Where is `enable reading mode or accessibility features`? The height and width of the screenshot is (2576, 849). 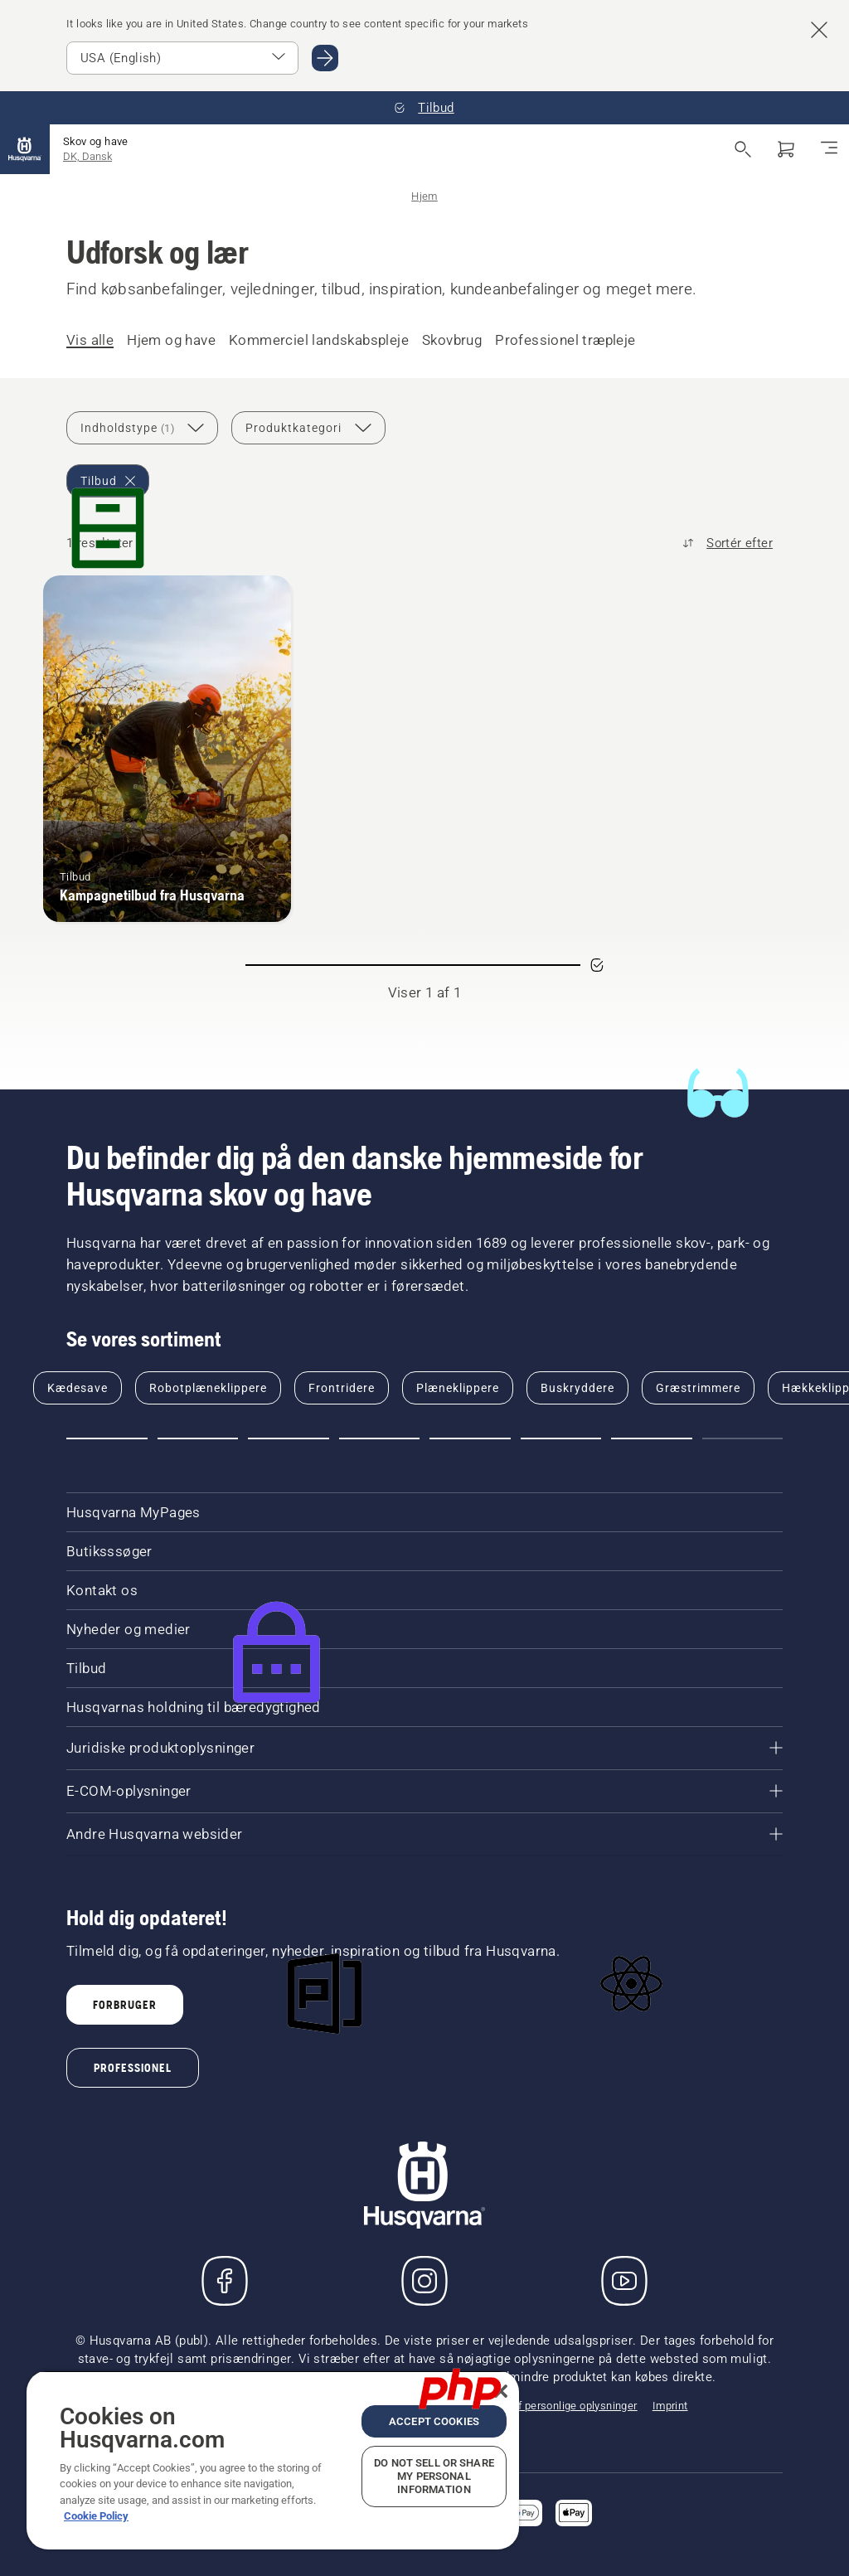 enable reading mode or accessibility features is located at coordinates (718, 1095).